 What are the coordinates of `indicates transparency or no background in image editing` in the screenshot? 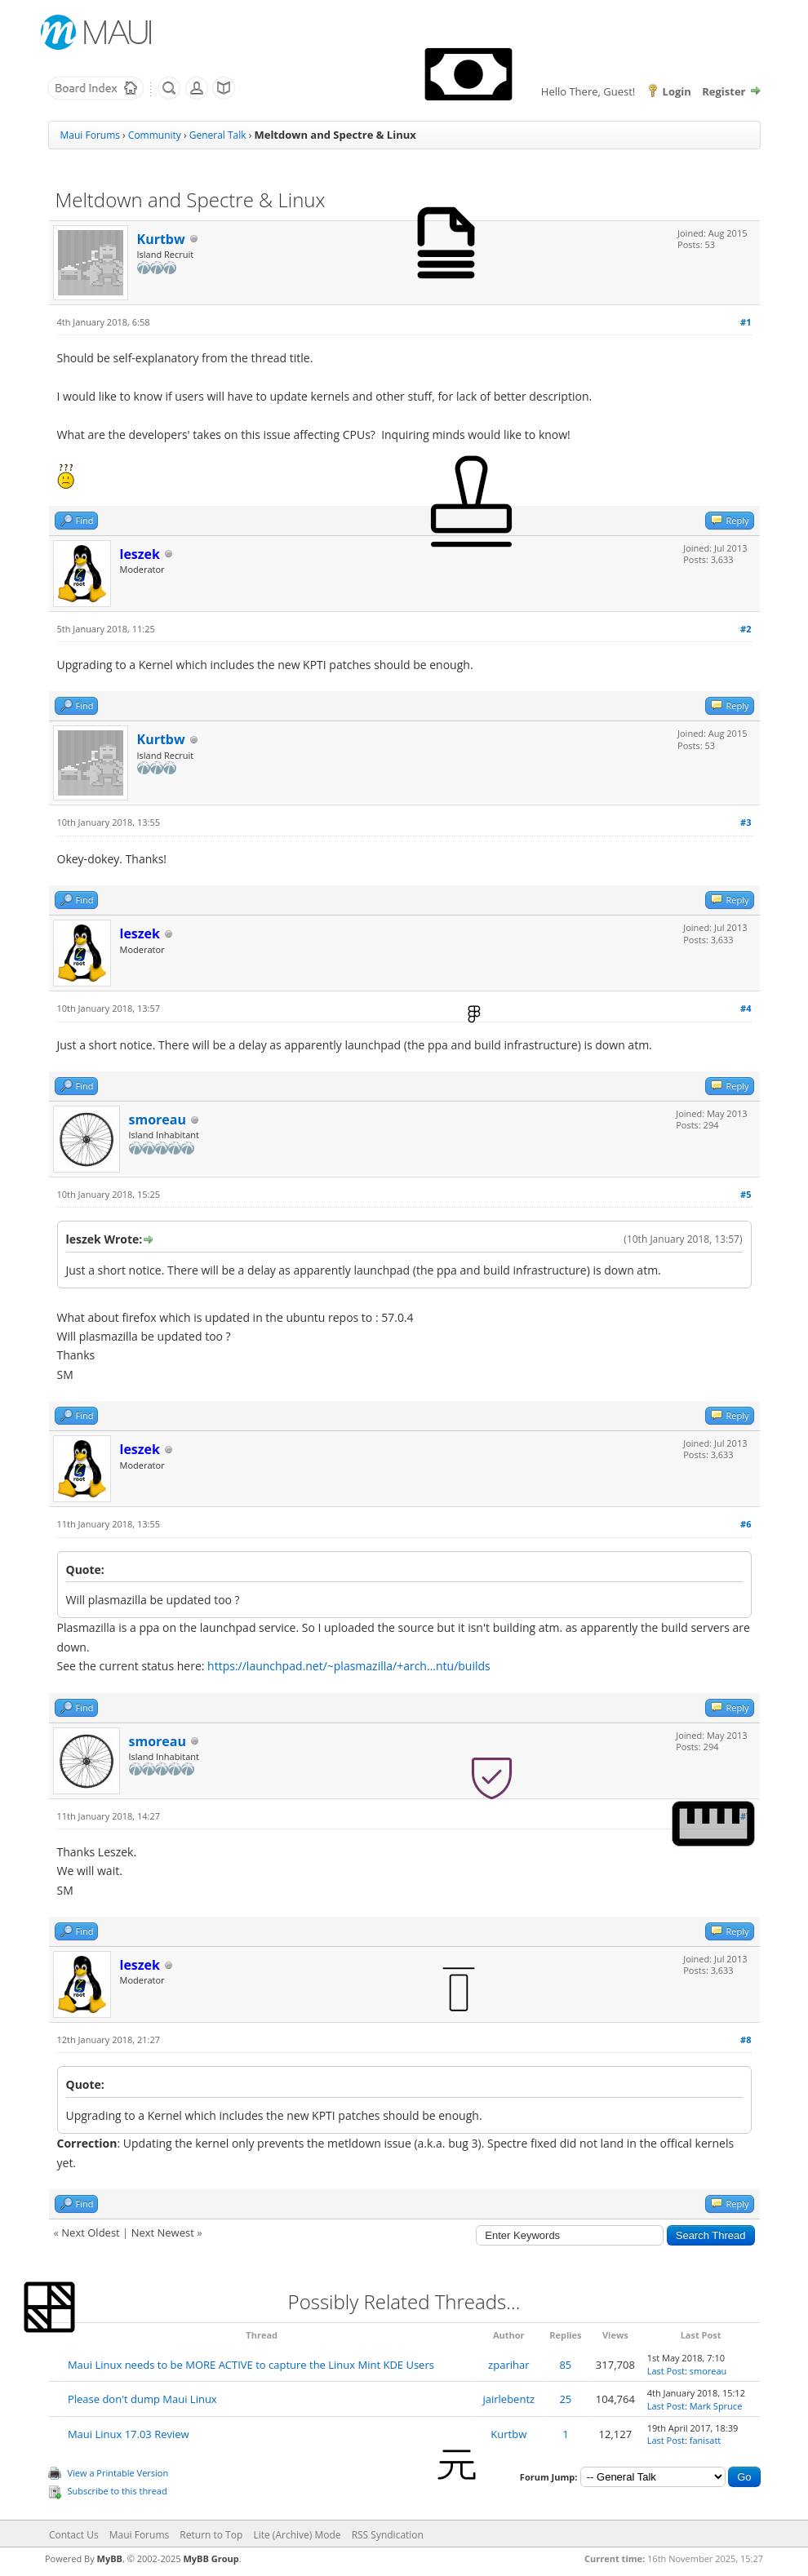 It's located at (49, 2307).